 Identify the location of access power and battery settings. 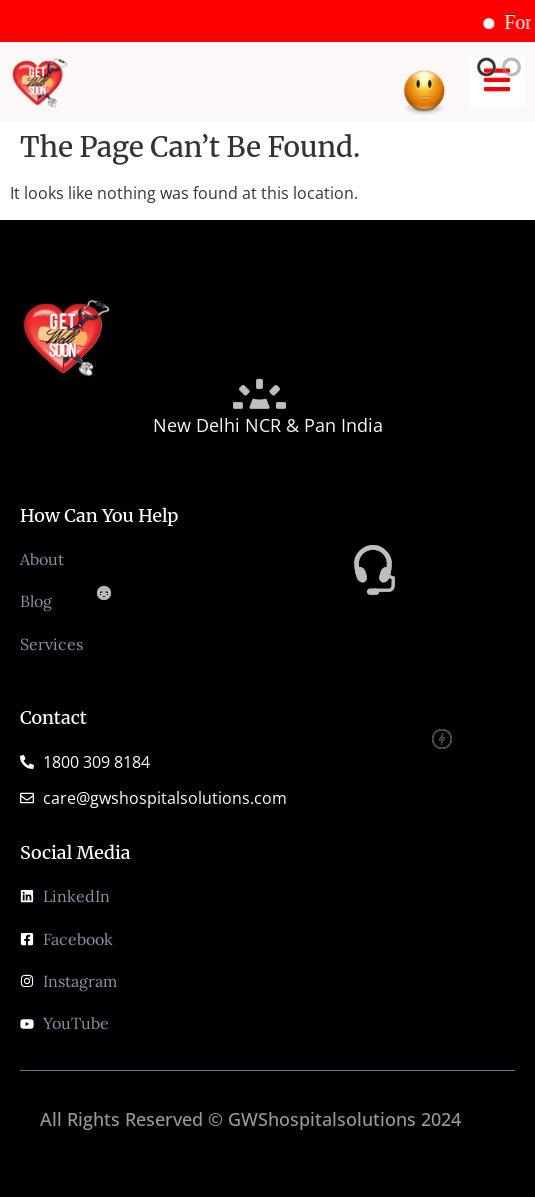
(442, 739).